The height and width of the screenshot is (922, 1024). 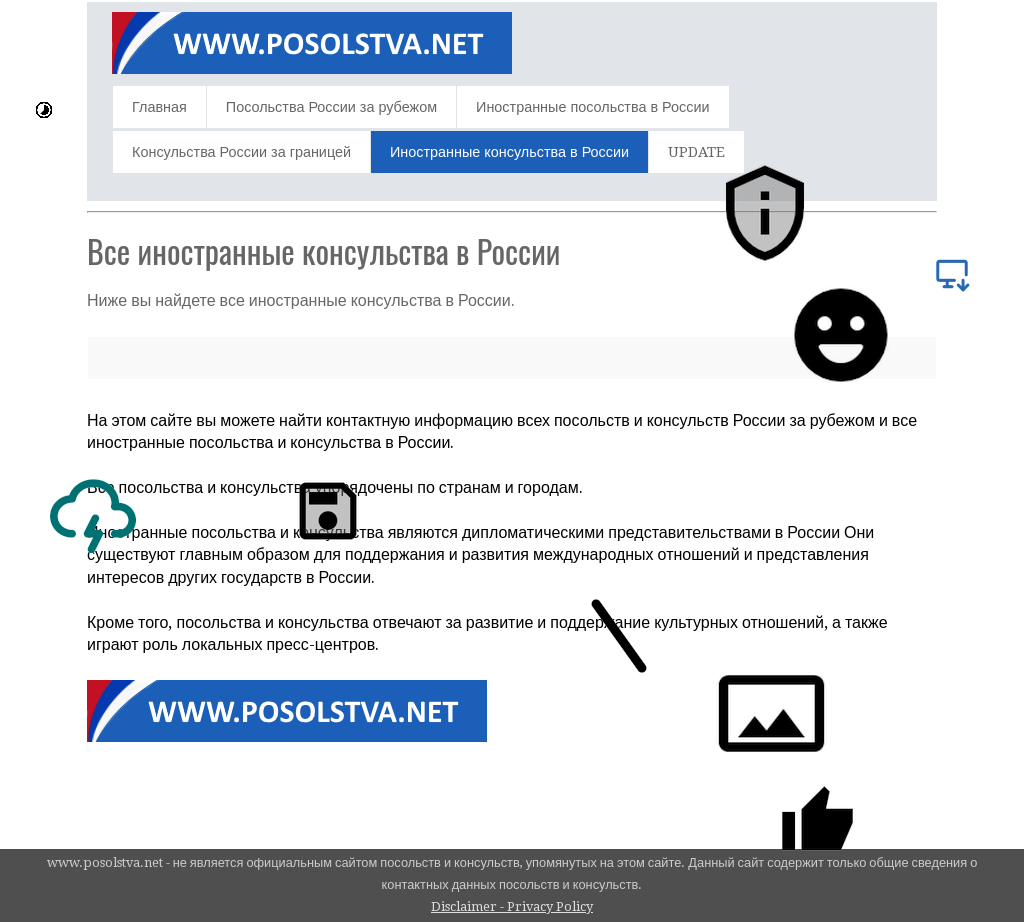 I want to click on indicates stormy weather conditions, so click(x=91, y=510).